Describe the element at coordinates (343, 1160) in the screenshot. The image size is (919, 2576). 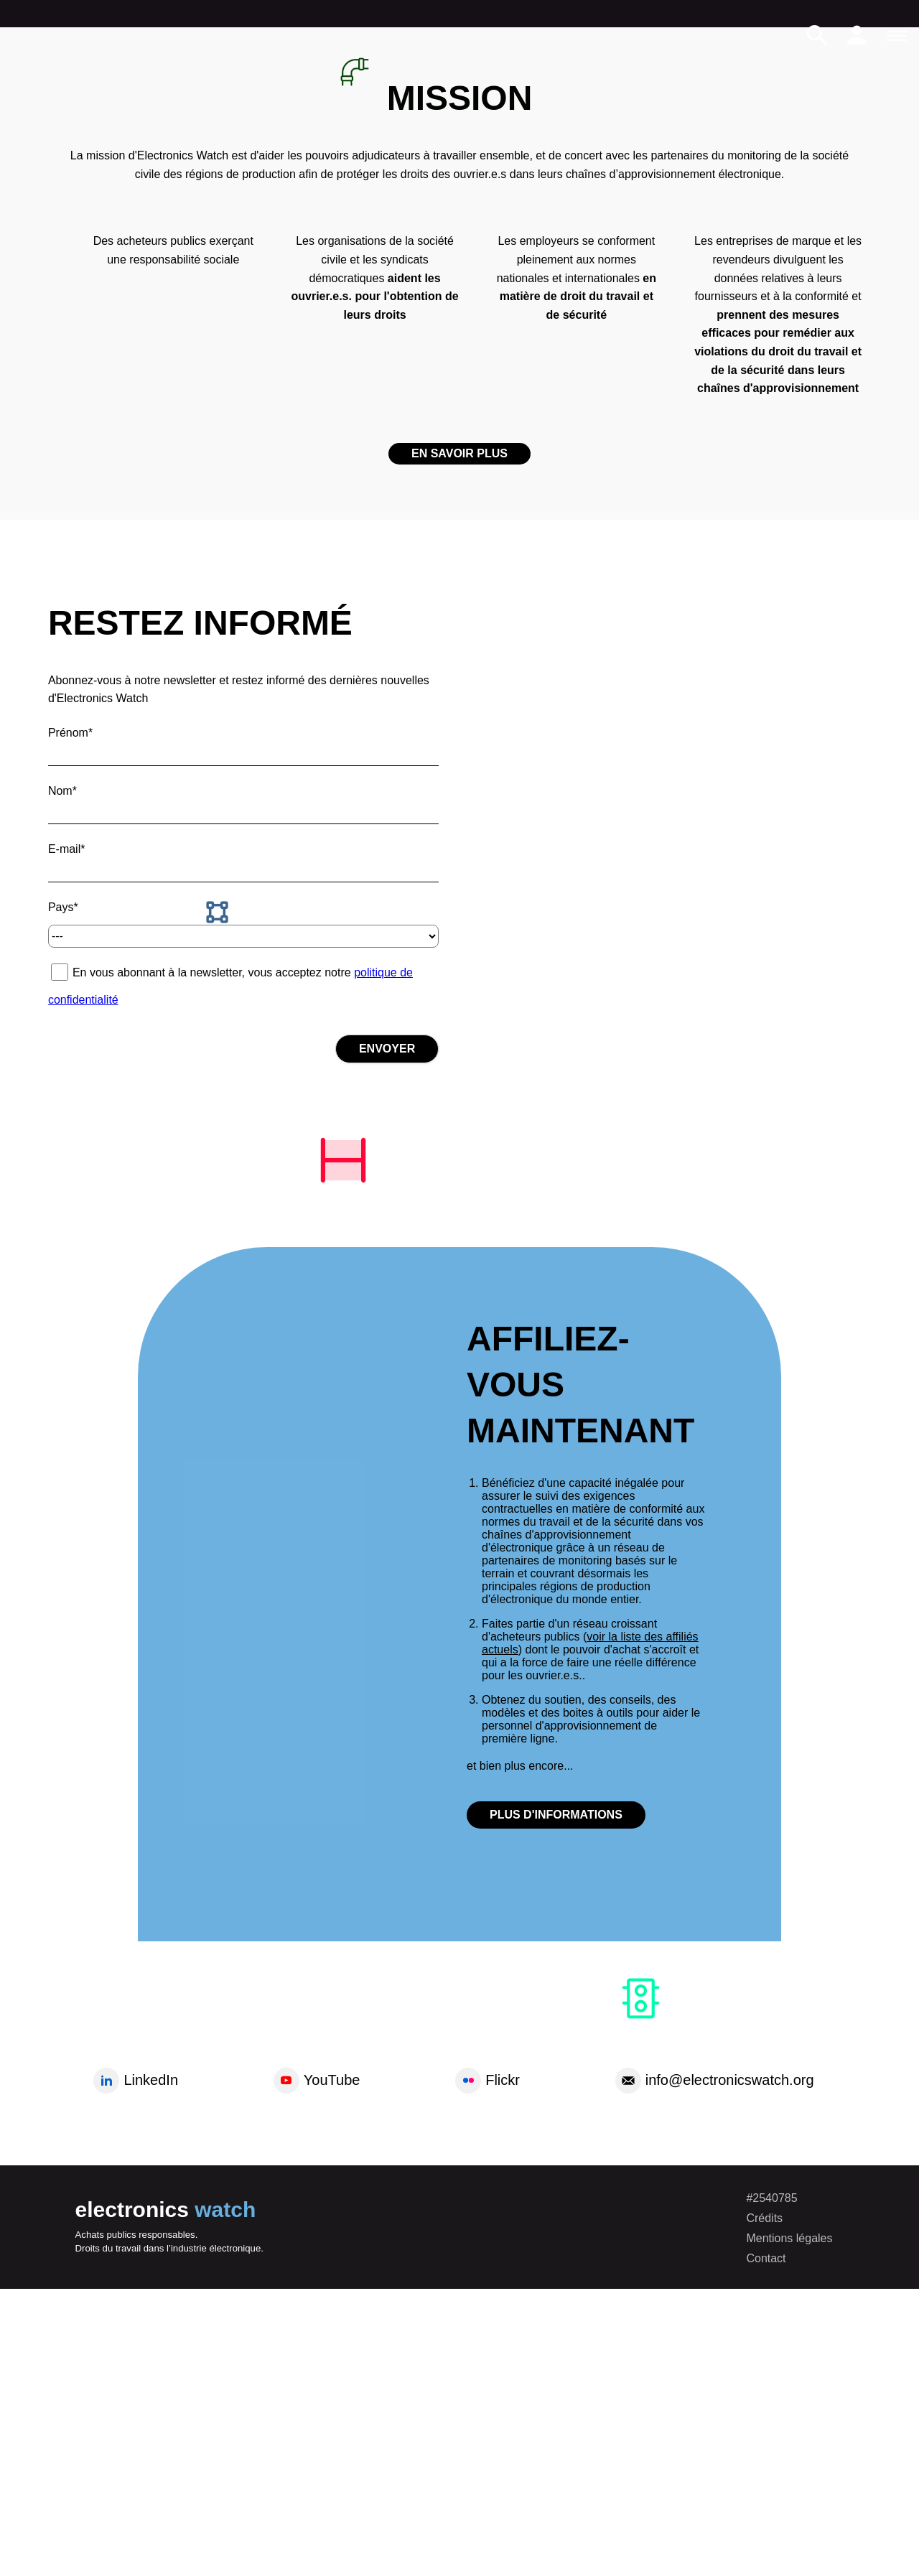
I see `format text as a heading` at that location.